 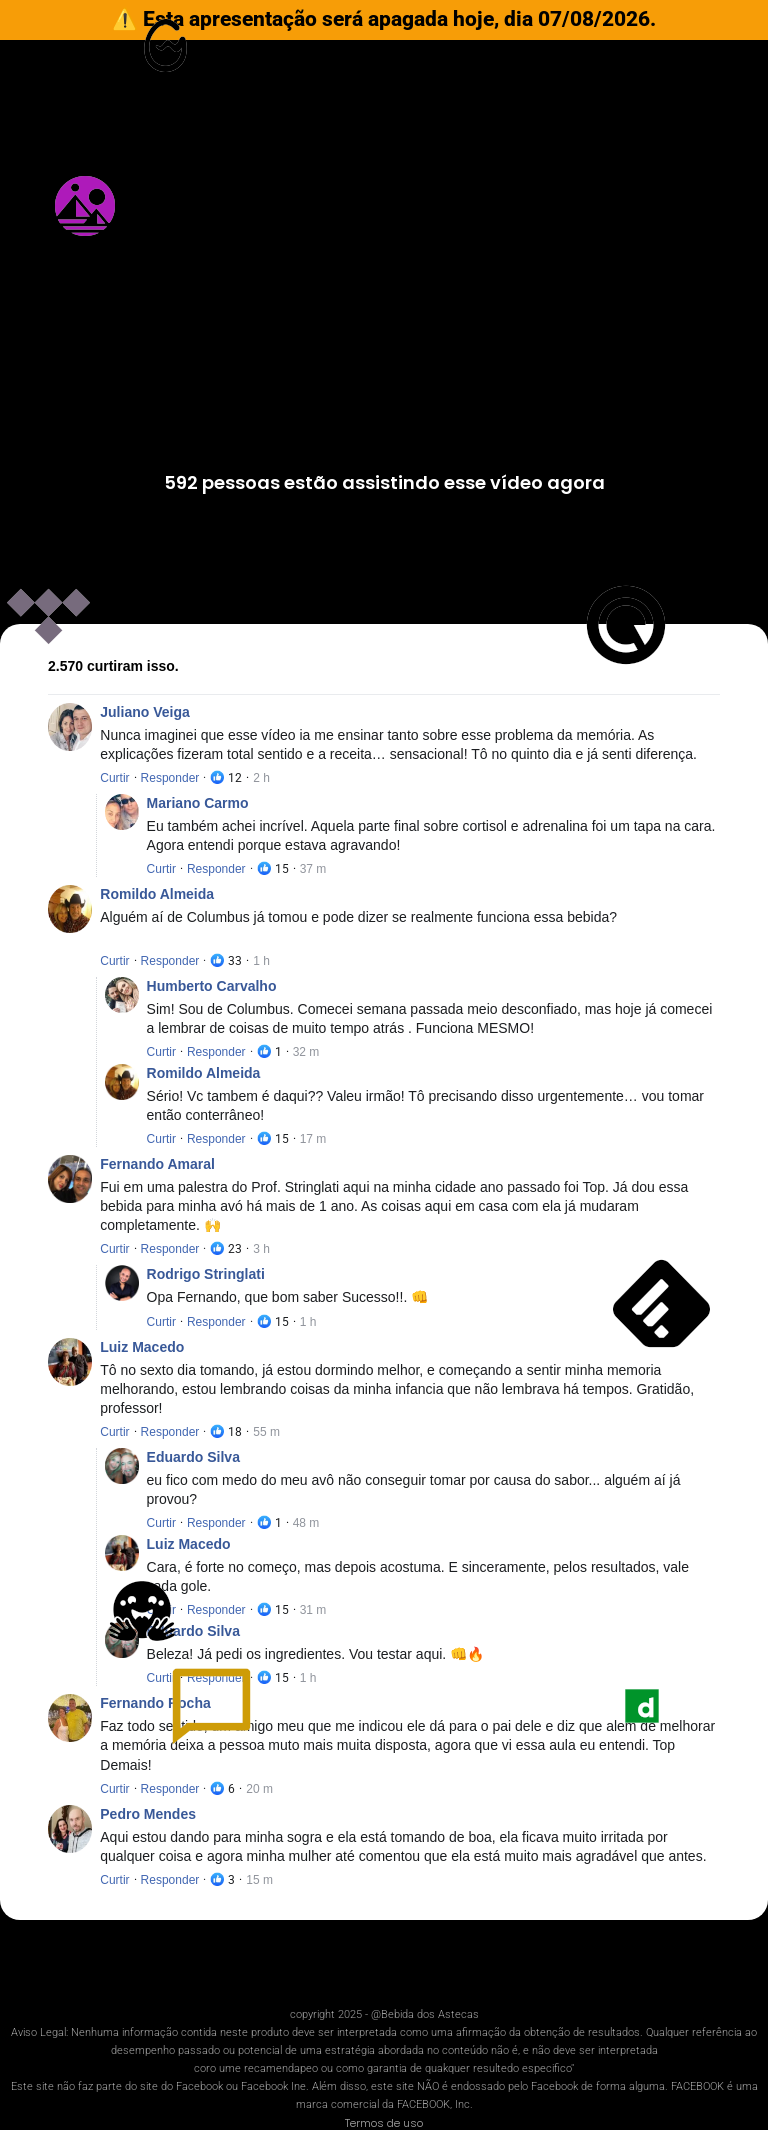 What do you see at coordinates (626, 625) in the screenshot?
I see `restart or reboot the device` at bounding box center [626, 625].